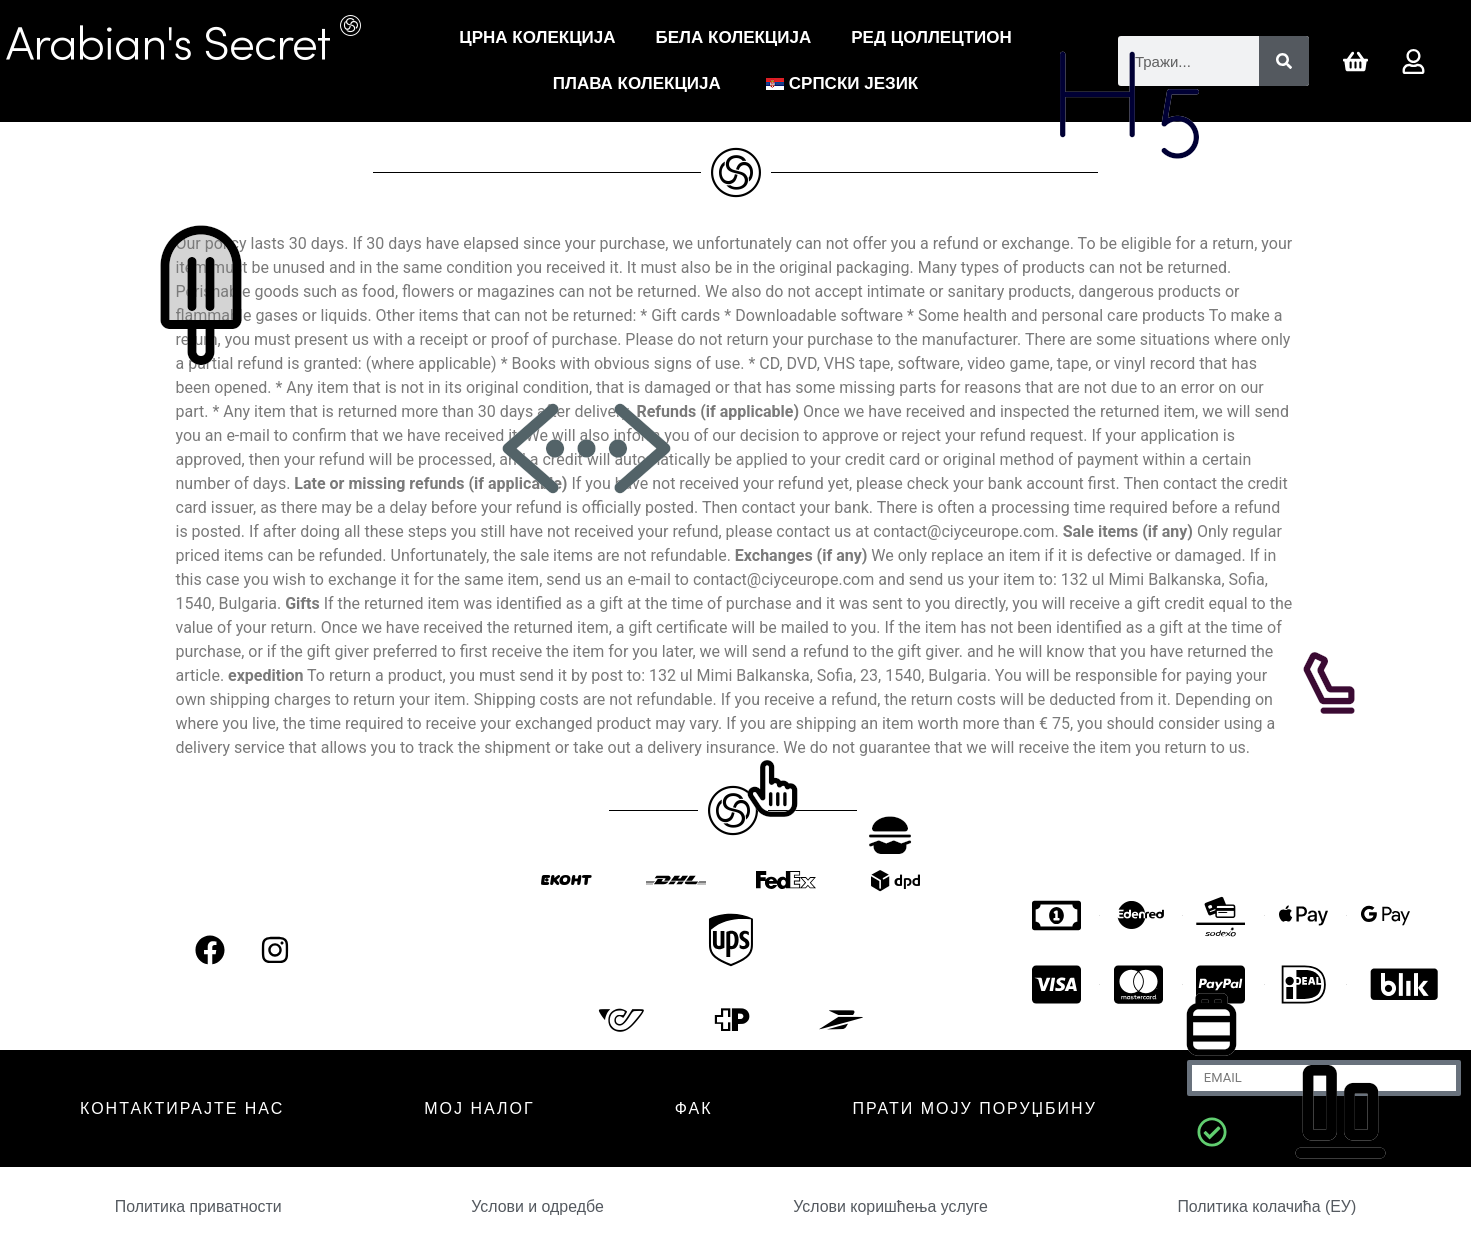 The height and width of the screenshot is (1247, 1471). I want to click on indicates code is processing or compiling, so click(586, 448).